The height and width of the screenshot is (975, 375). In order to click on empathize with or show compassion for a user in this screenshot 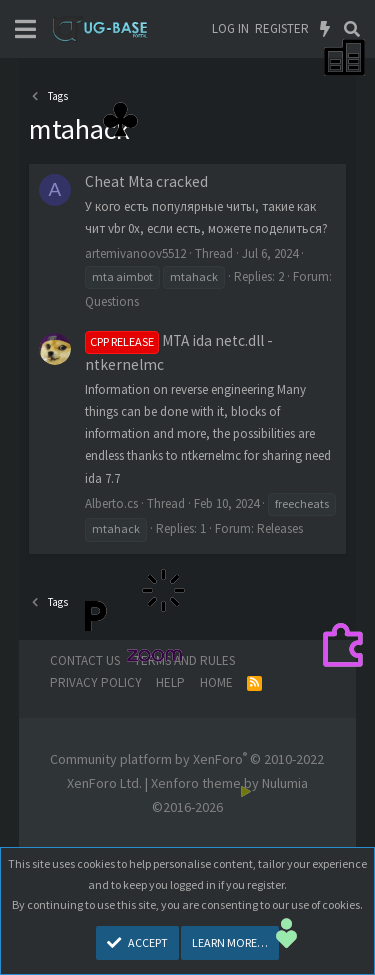, I will do `click(286, 933)`.